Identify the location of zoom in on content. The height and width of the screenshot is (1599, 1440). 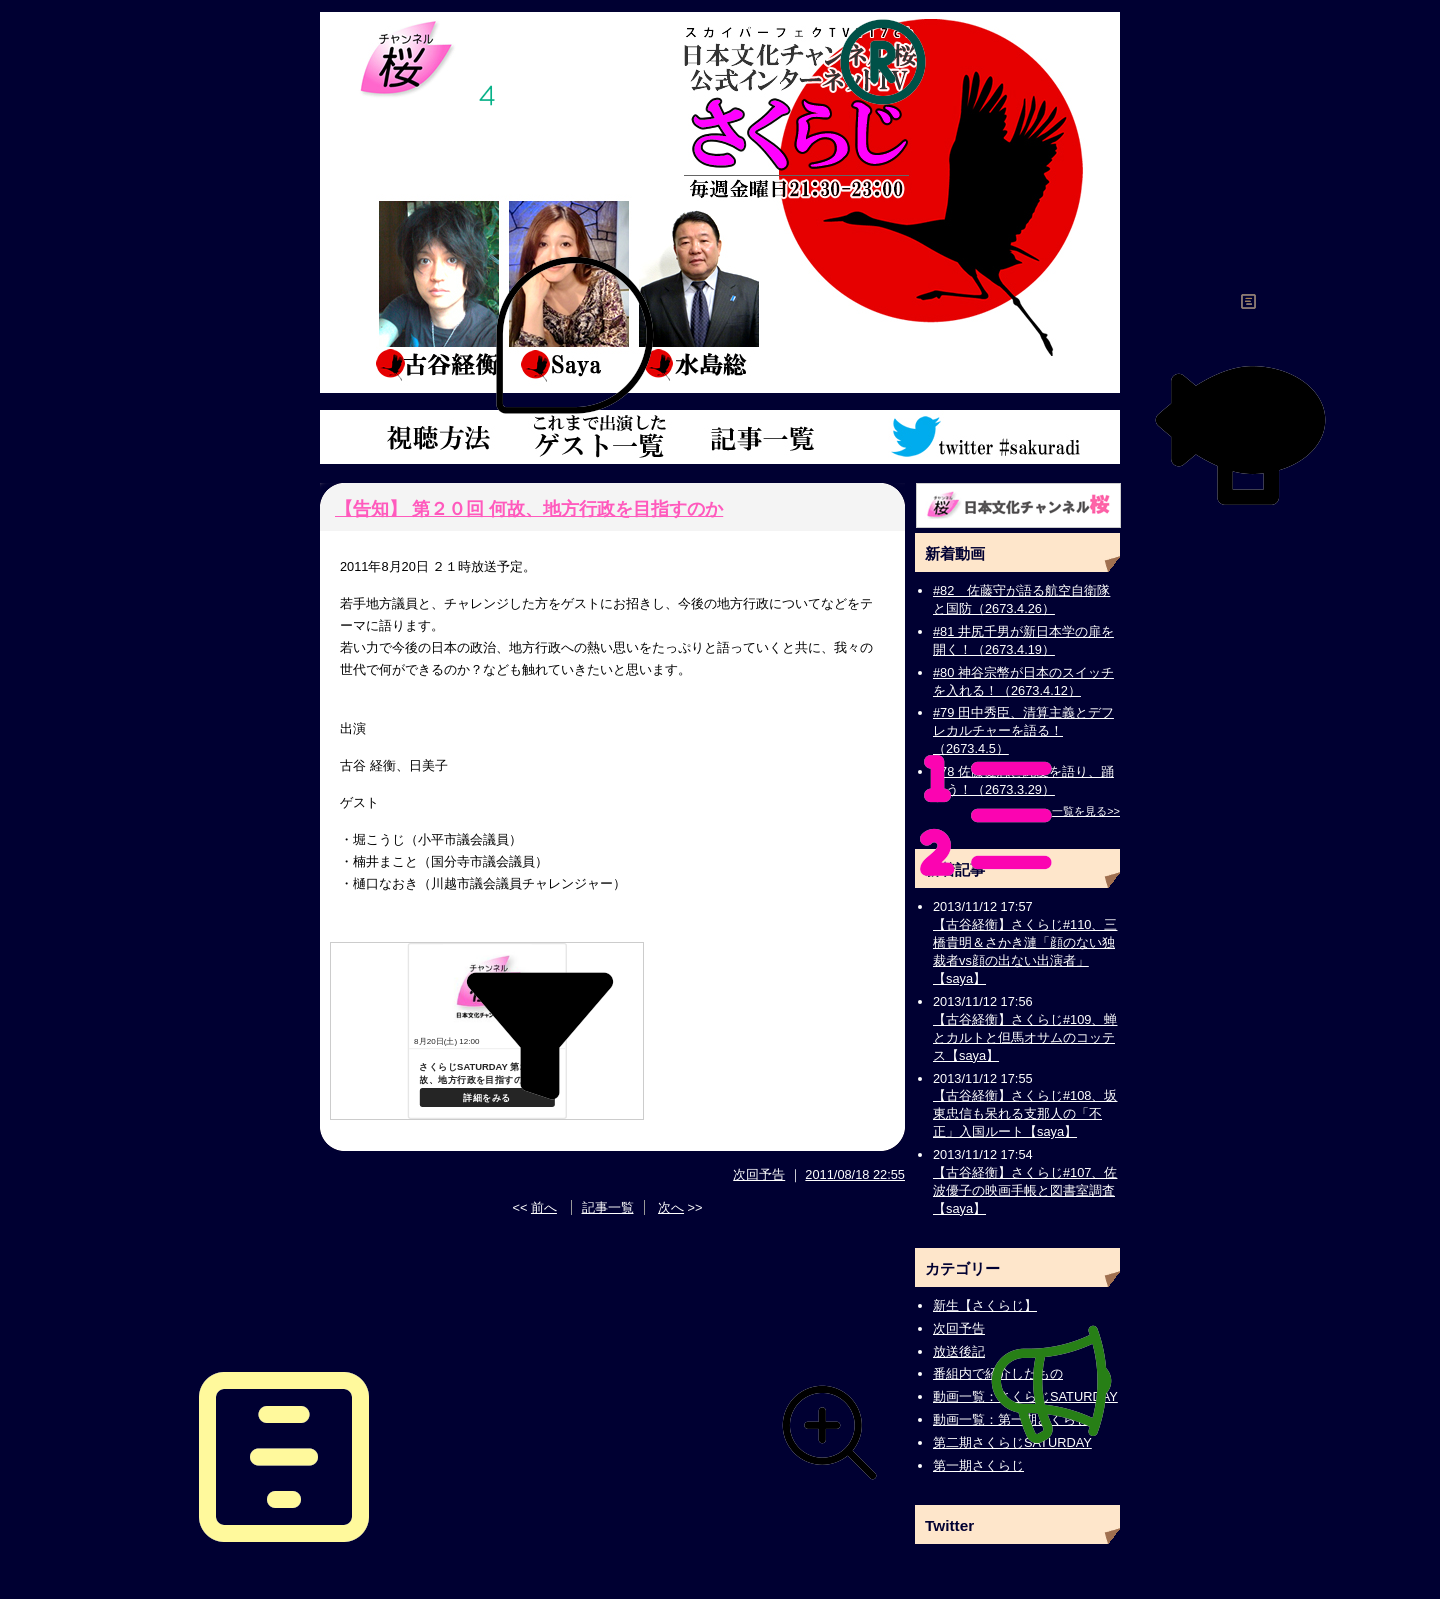
(829, 1432).